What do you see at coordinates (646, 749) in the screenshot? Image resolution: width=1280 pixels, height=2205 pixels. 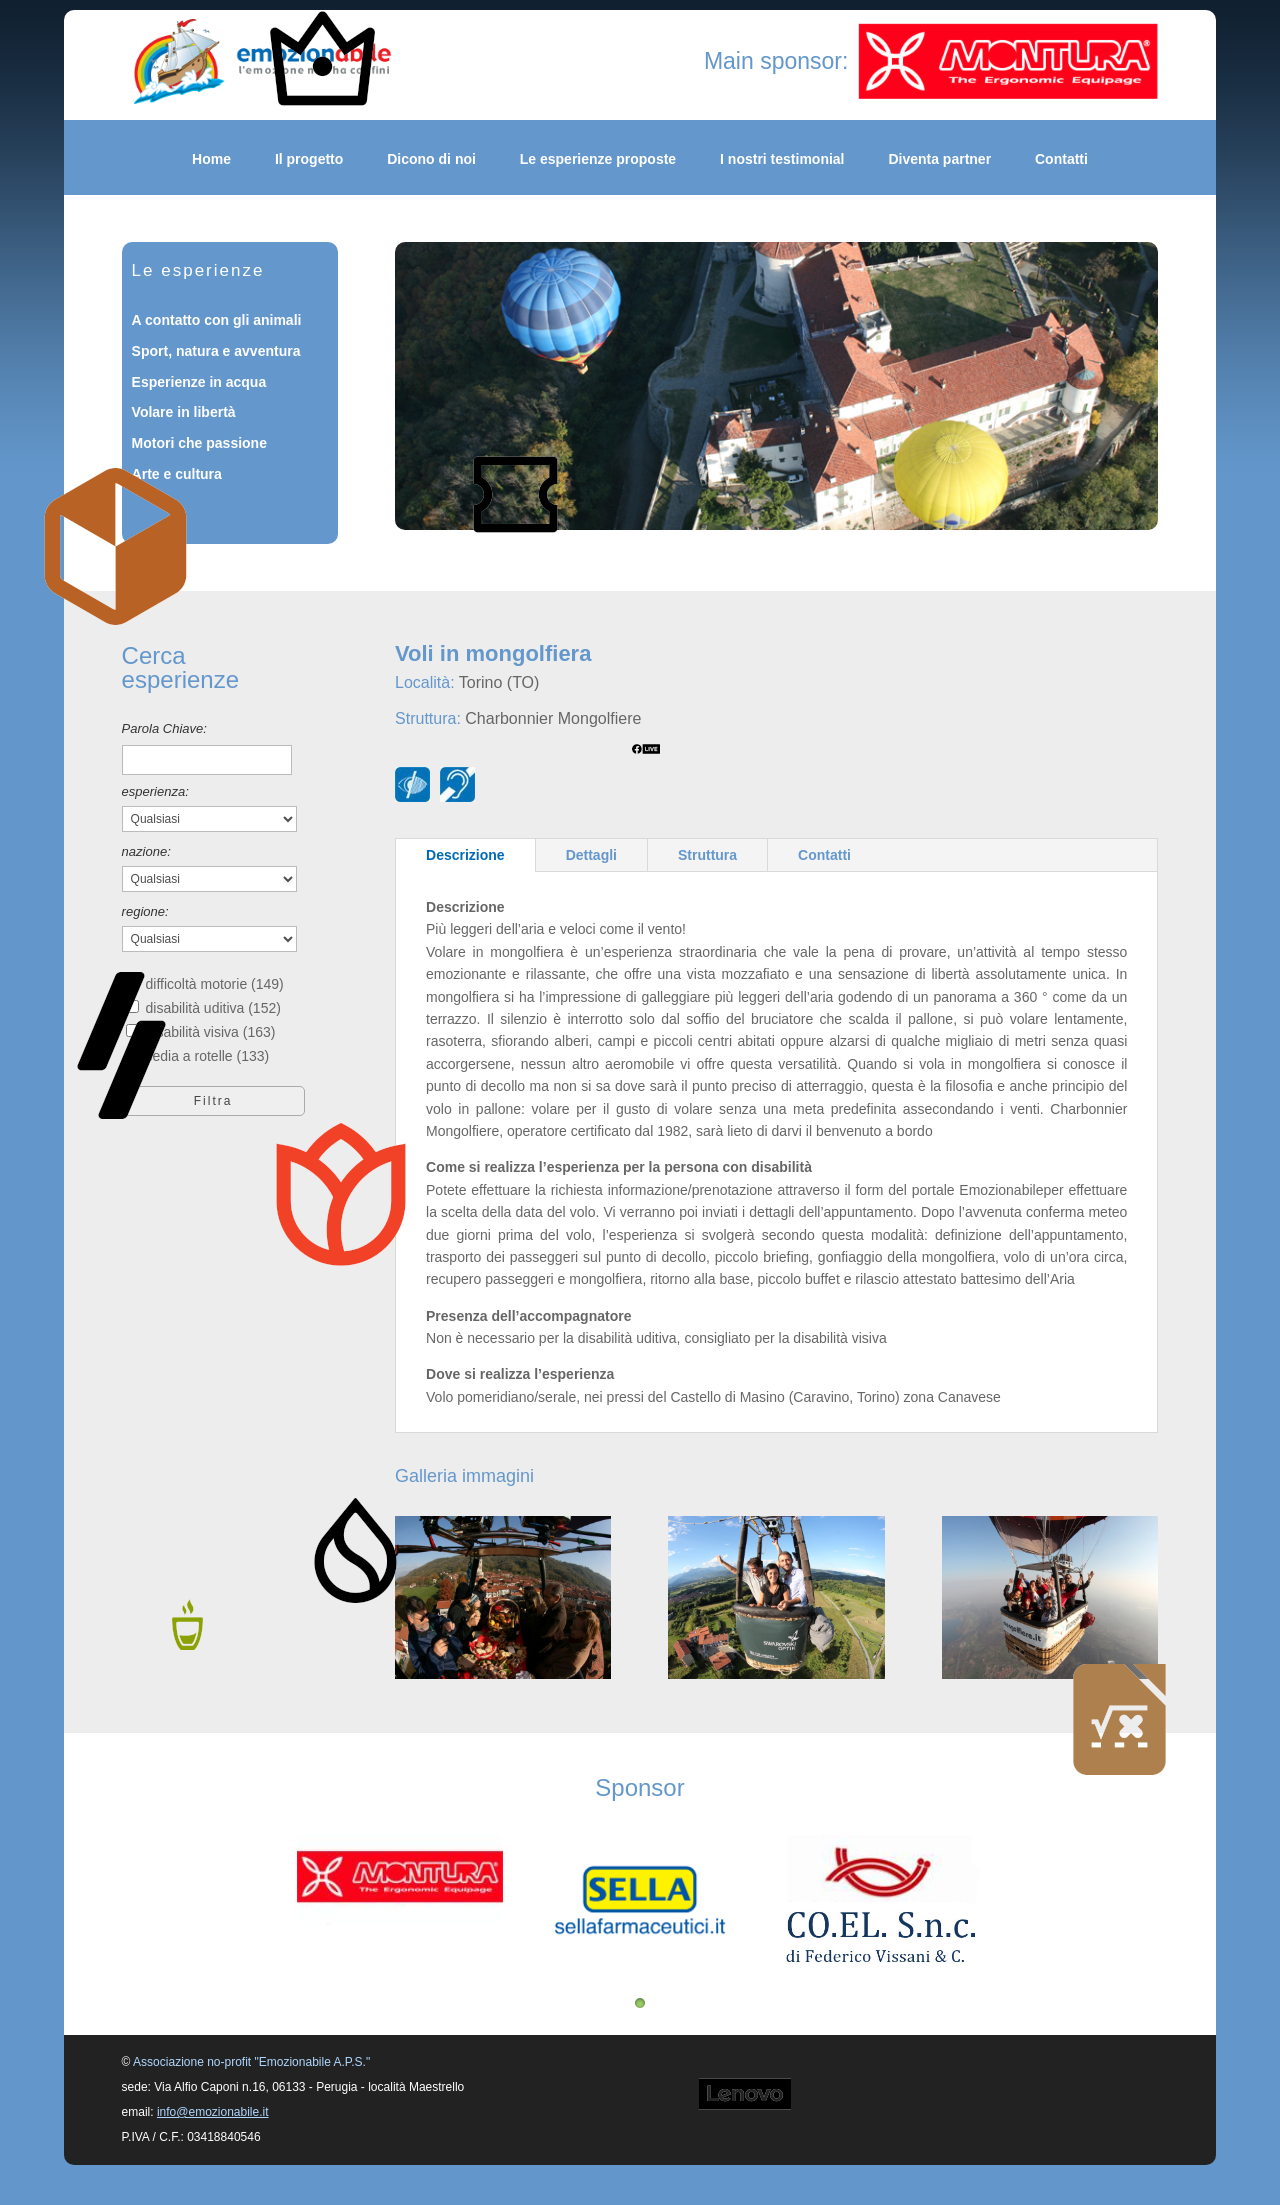 I see `start a facebook live broadcast` at bounding box center [646, 749].